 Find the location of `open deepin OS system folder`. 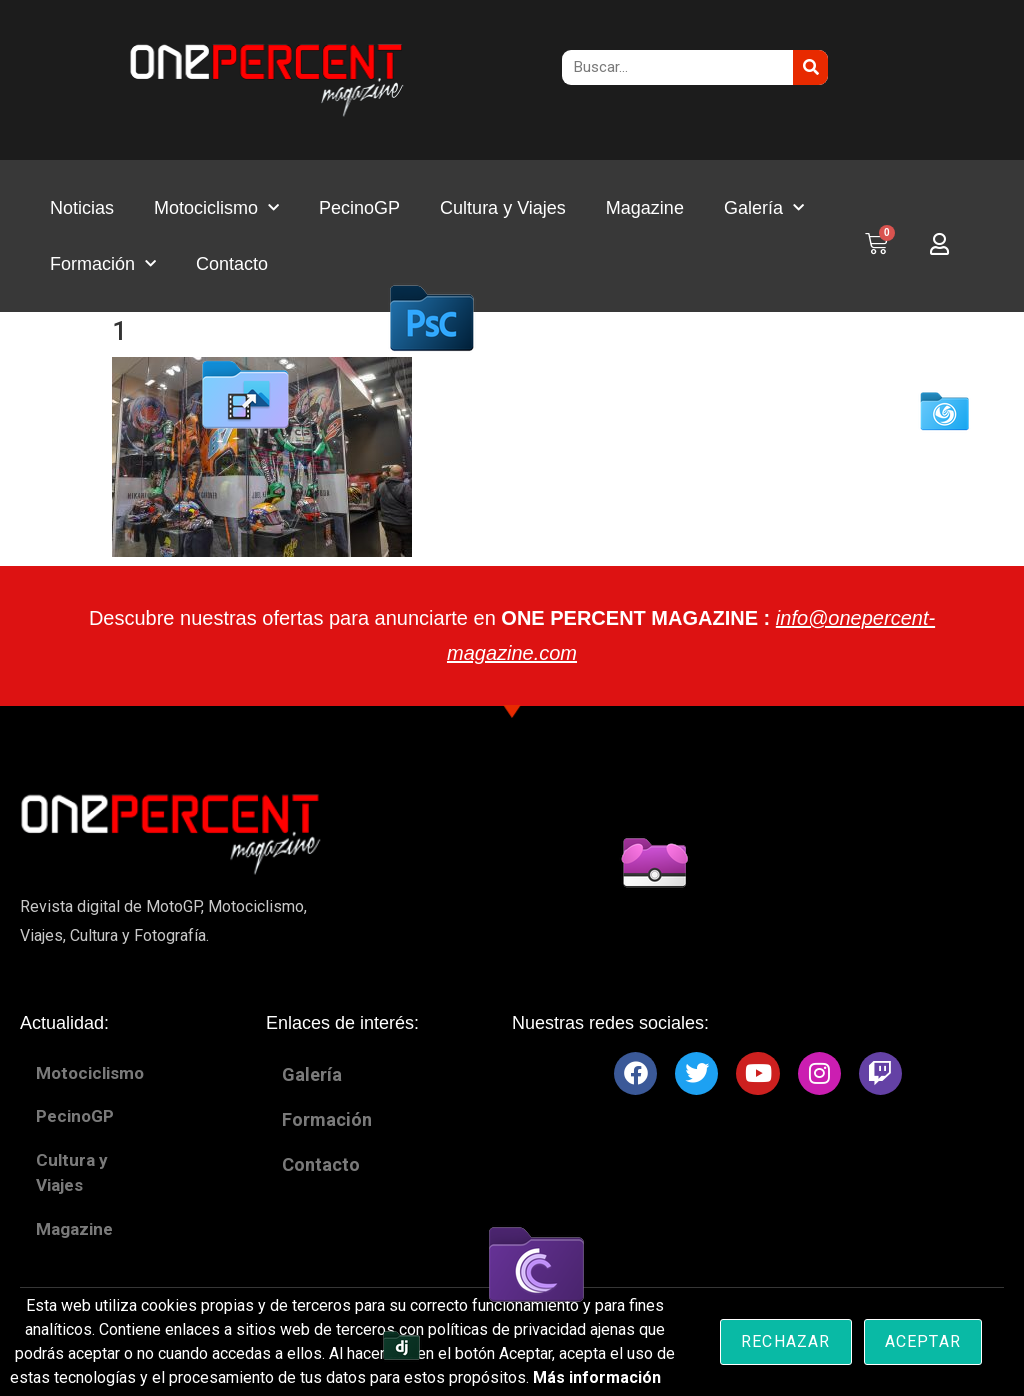

open deepin OS system folder is located at coordinates (944, 412).